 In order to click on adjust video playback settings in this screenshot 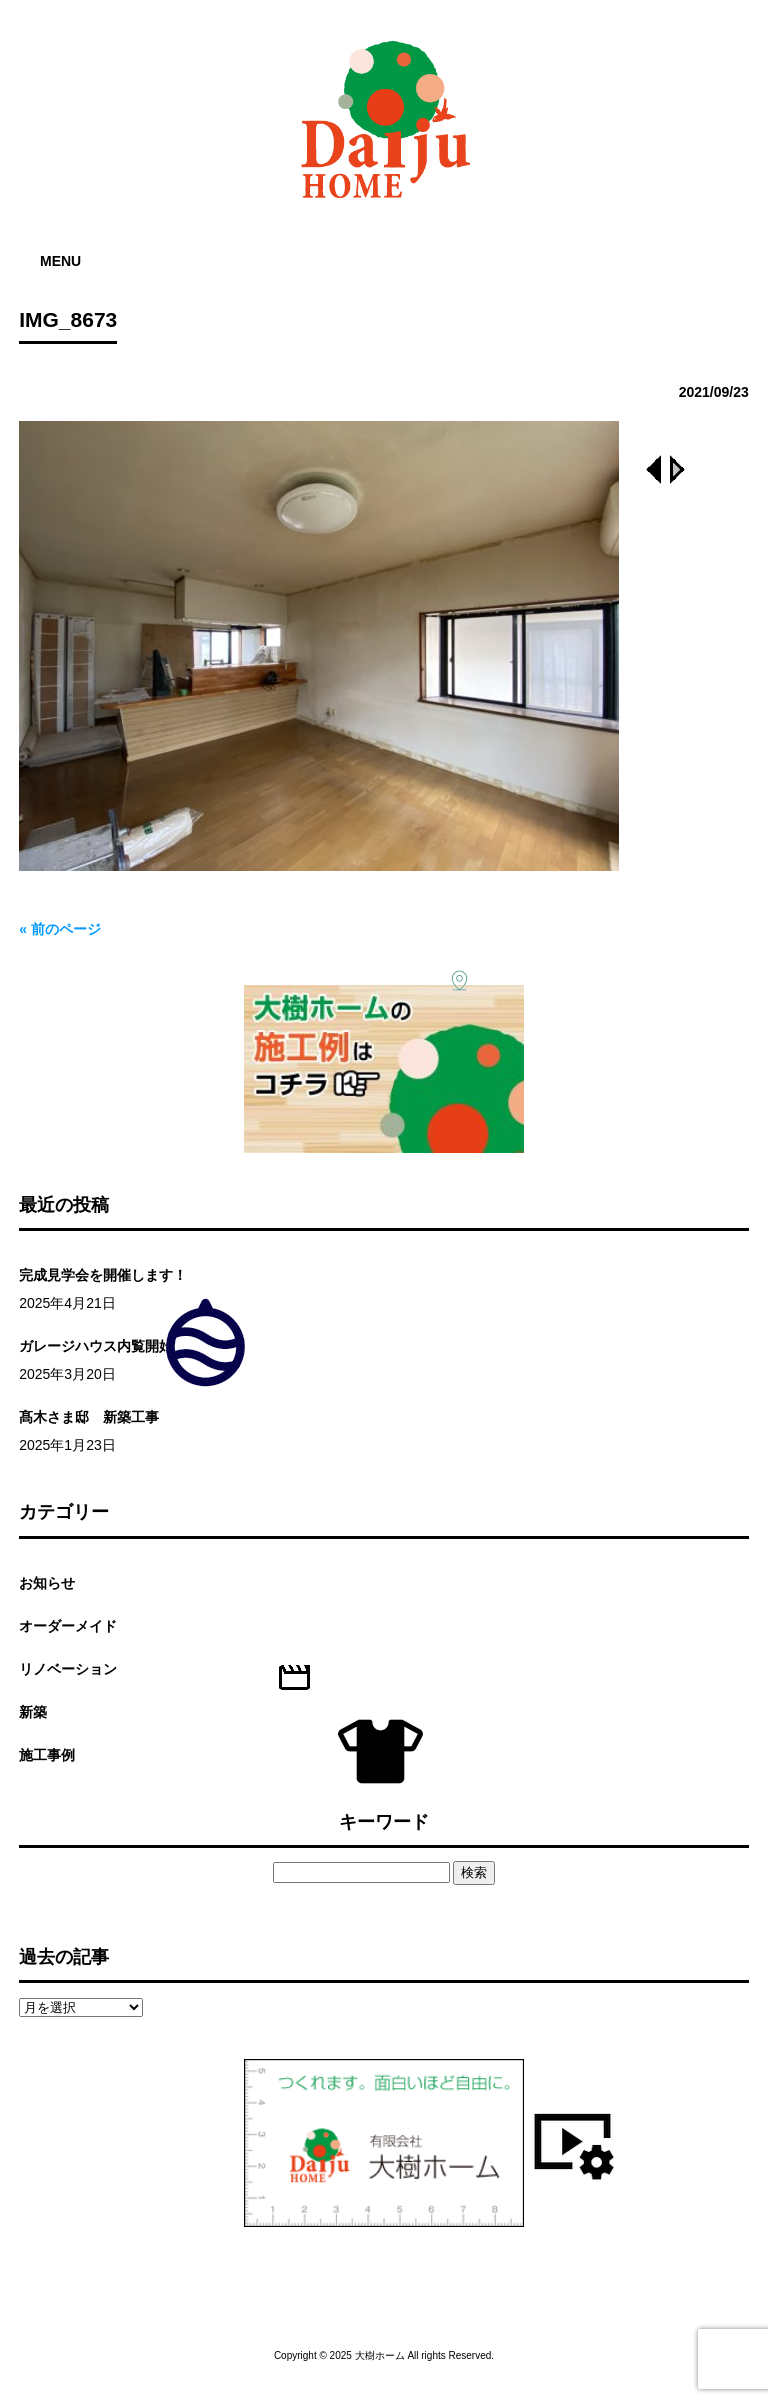, I will do `click(572, 2141)`.